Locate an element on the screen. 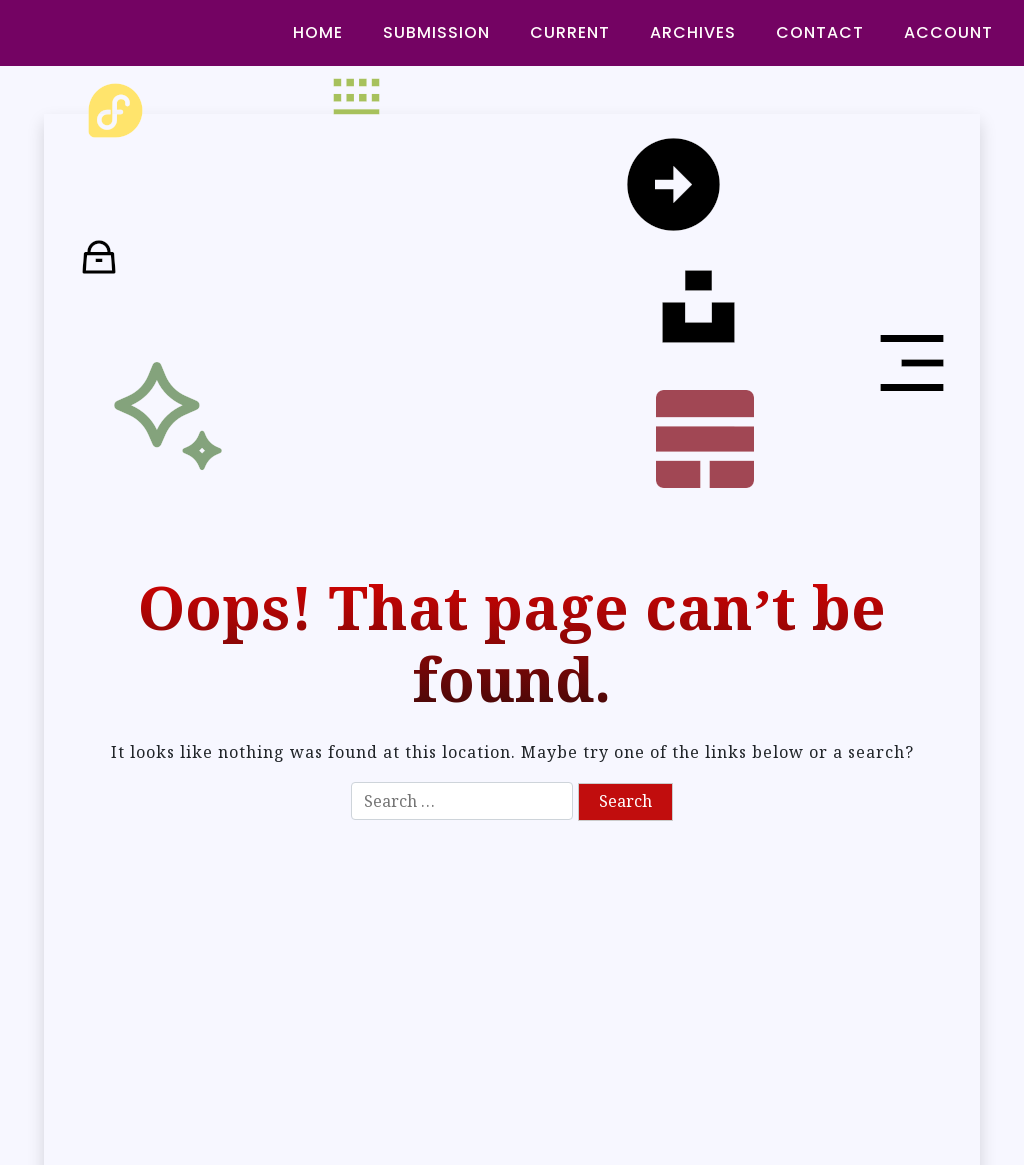  open Google Bard AI assistant is located at coordinates (168, 416).